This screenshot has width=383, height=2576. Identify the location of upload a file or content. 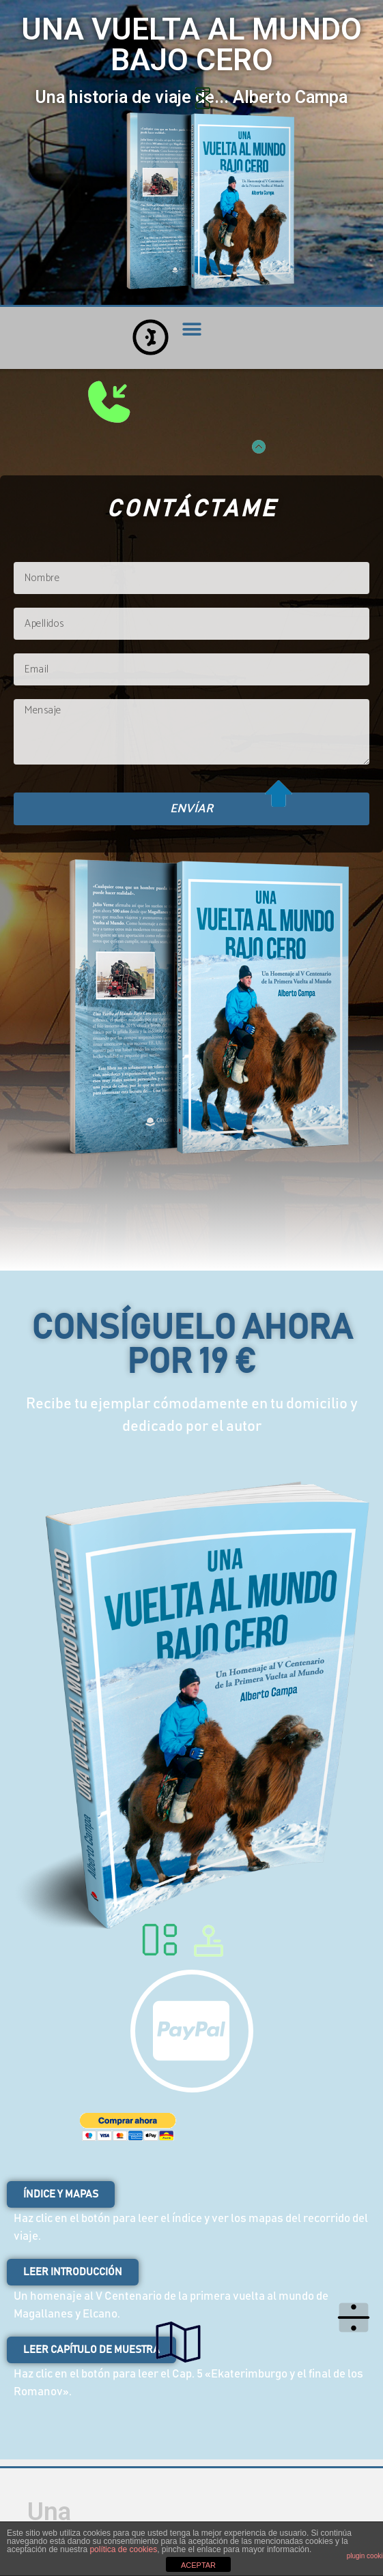
(279, 795).